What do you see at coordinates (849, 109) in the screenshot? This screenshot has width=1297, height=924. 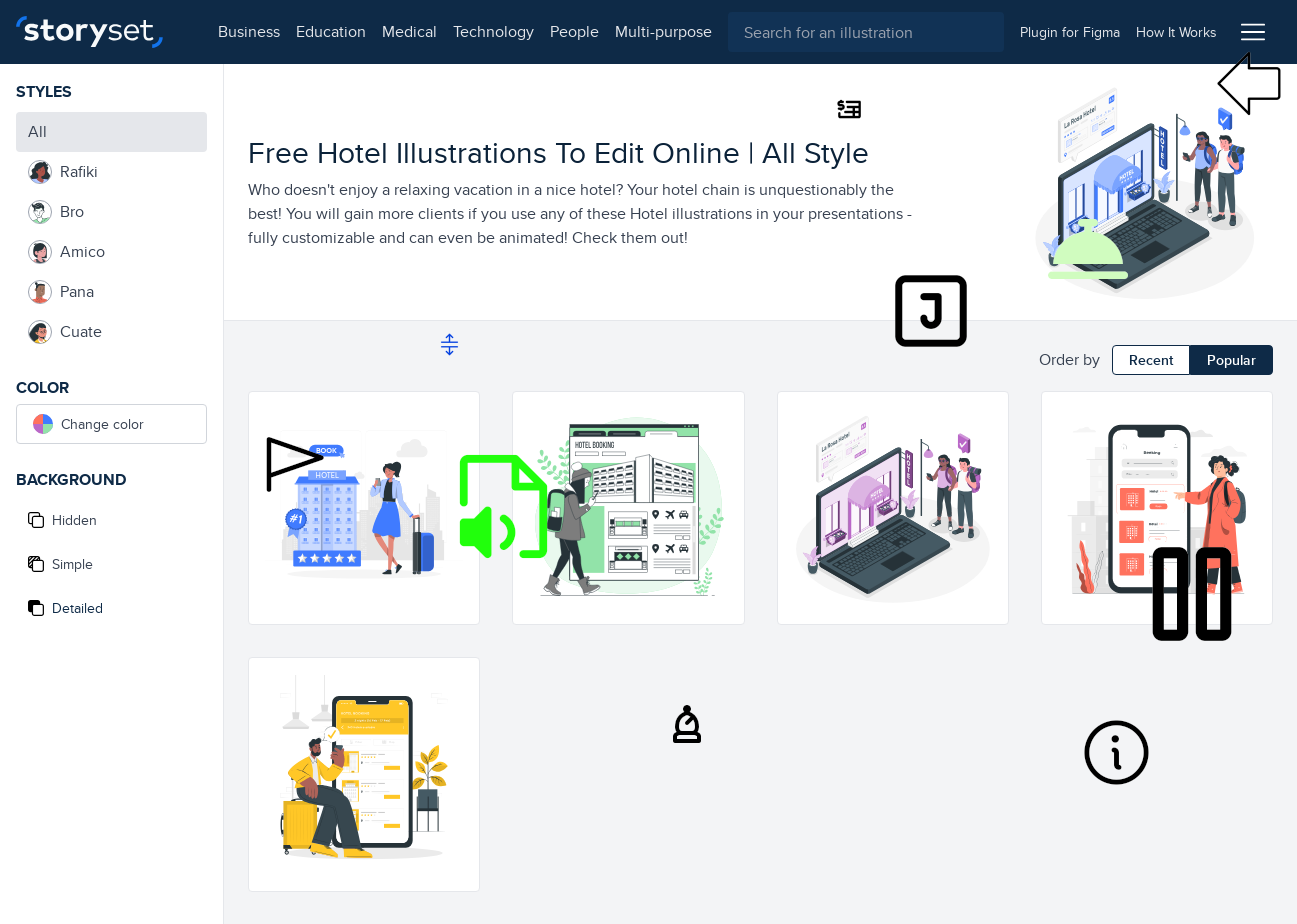 I see `view invoice or billing details` at bounding box center [849, 109].